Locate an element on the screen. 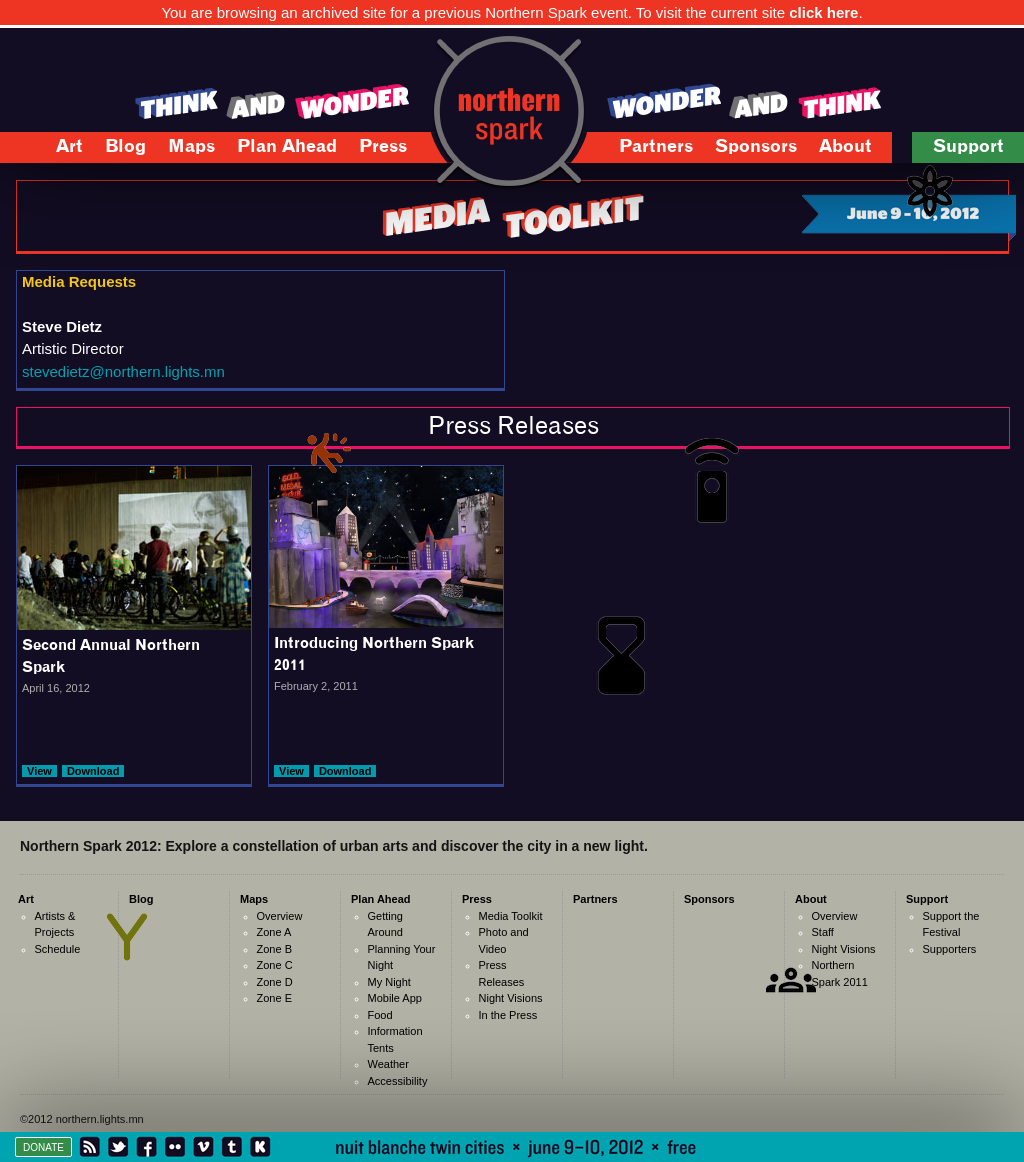 The width and height of the screenshot is (1024, 1162). apply a vintage or retro photo filter is located at coordinates (930, 191).